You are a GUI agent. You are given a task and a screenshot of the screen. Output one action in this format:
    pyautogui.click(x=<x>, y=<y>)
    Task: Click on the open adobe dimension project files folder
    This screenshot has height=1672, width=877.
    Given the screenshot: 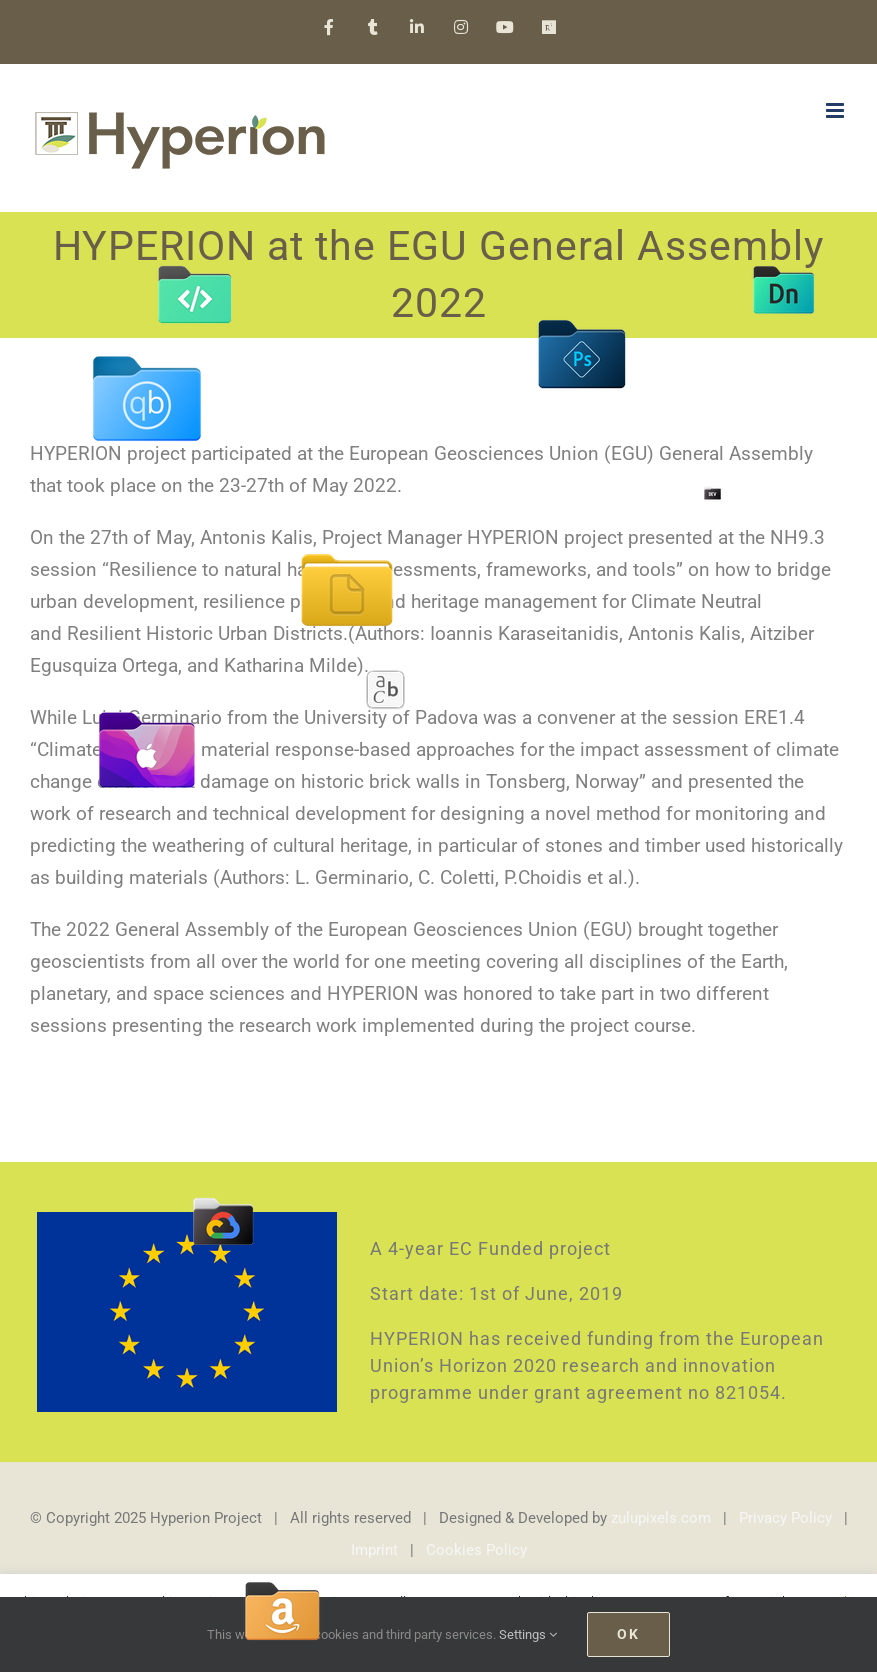 What is the action you would take?
    pyautogui.click(x=783, y=291)
    